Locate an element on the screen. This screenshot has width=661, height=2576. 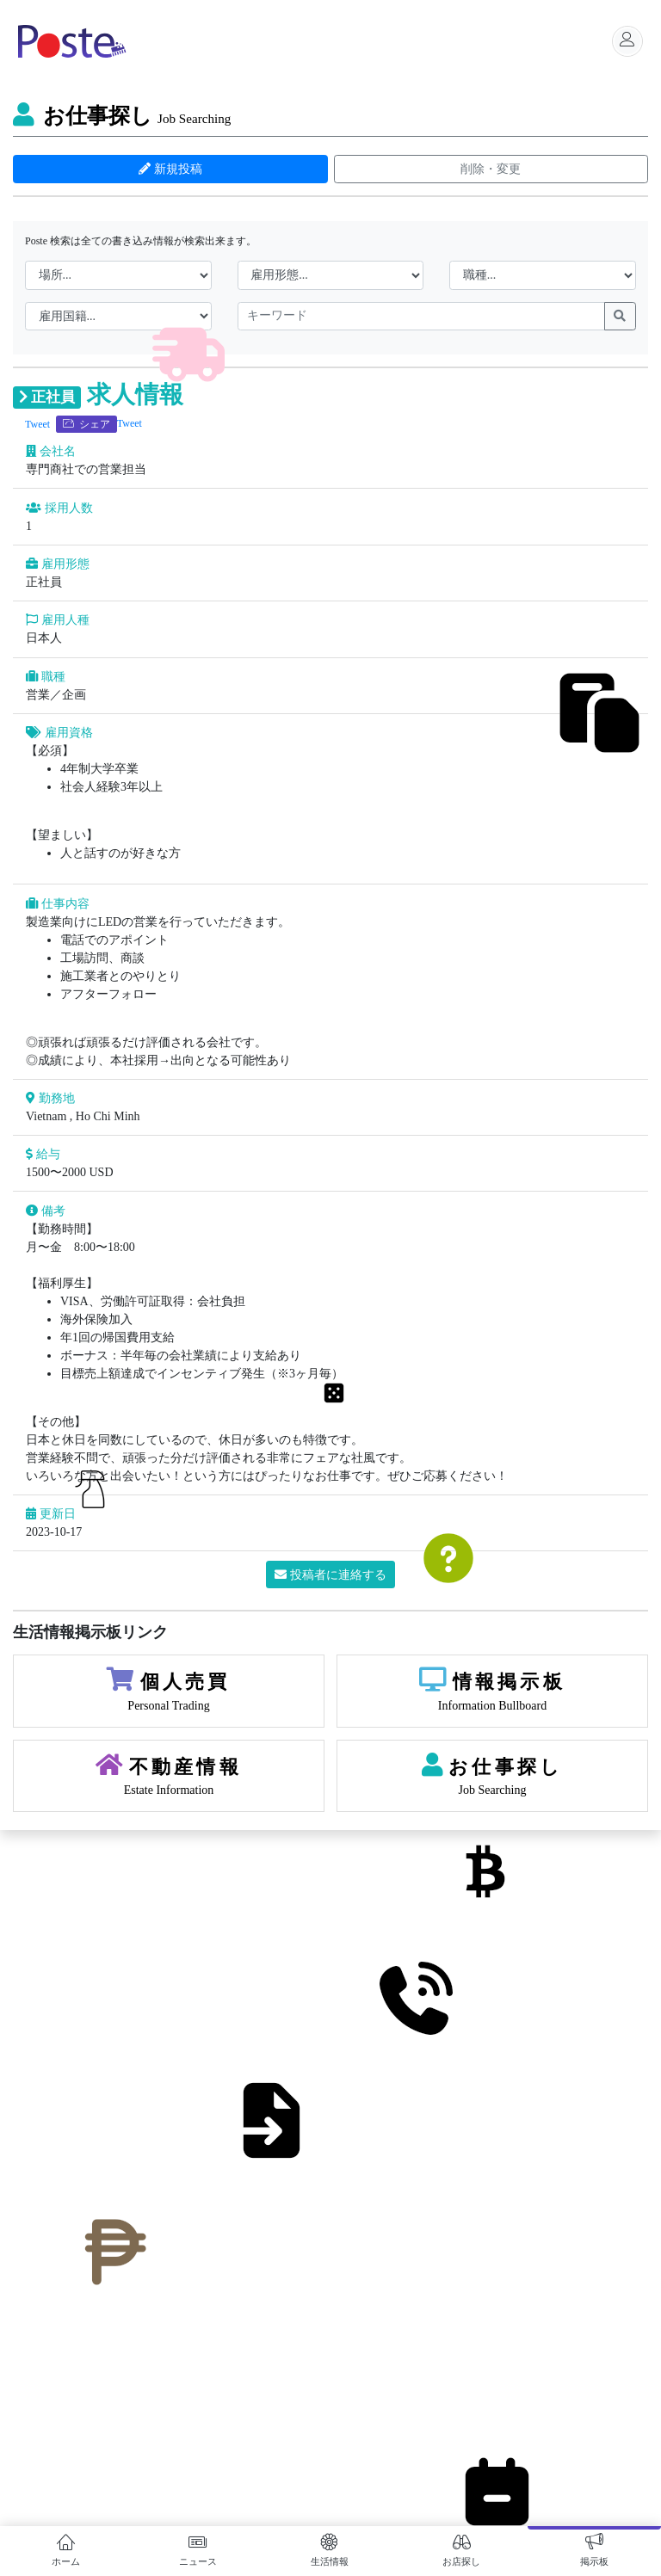
access help or support information is located at coordinates (448, 1558).